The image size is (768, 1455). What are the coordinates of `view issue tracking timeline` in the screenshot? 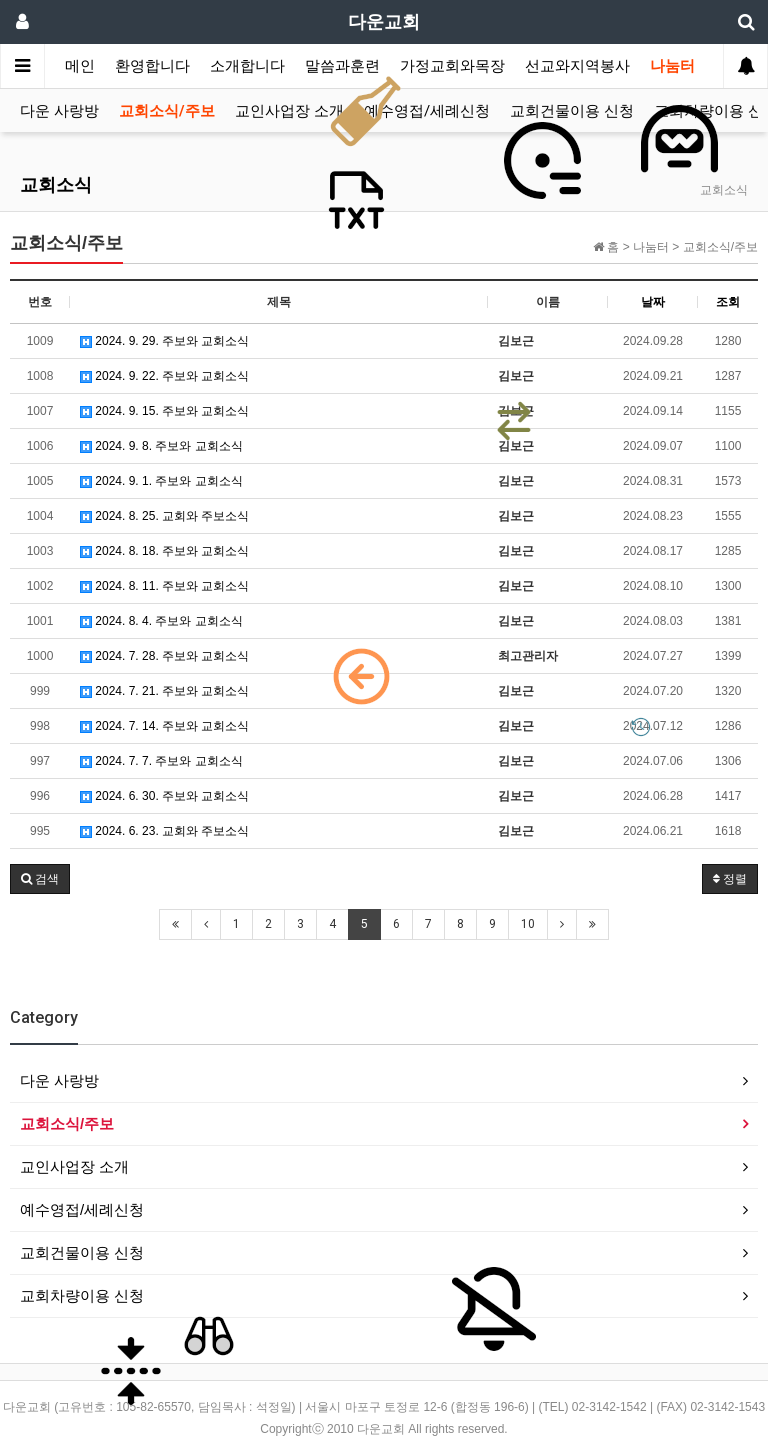 It's located at (542, 160).